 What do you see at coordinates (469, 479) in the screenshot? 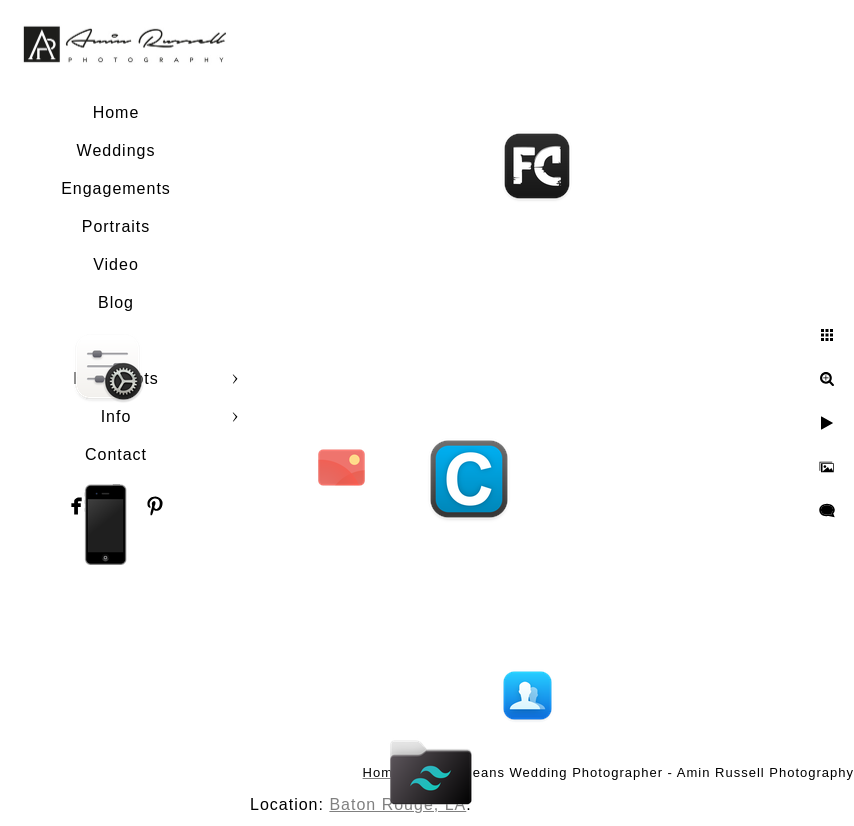
I see `launch the cemu wii u emulator` at bounding box center [469, 479].